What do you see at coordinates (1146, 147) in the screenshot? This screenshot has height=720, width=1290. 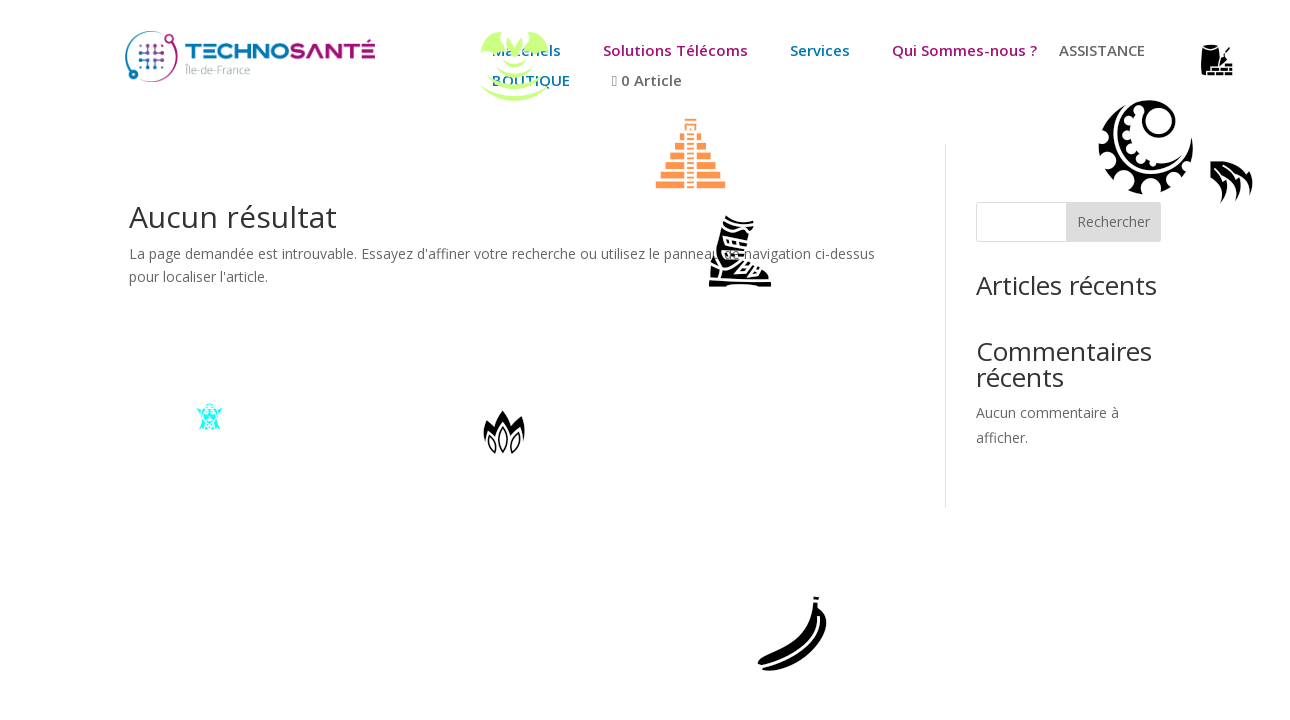 I see `select crescent blade weapon in game inventory` at bounding box center [1146, 147].